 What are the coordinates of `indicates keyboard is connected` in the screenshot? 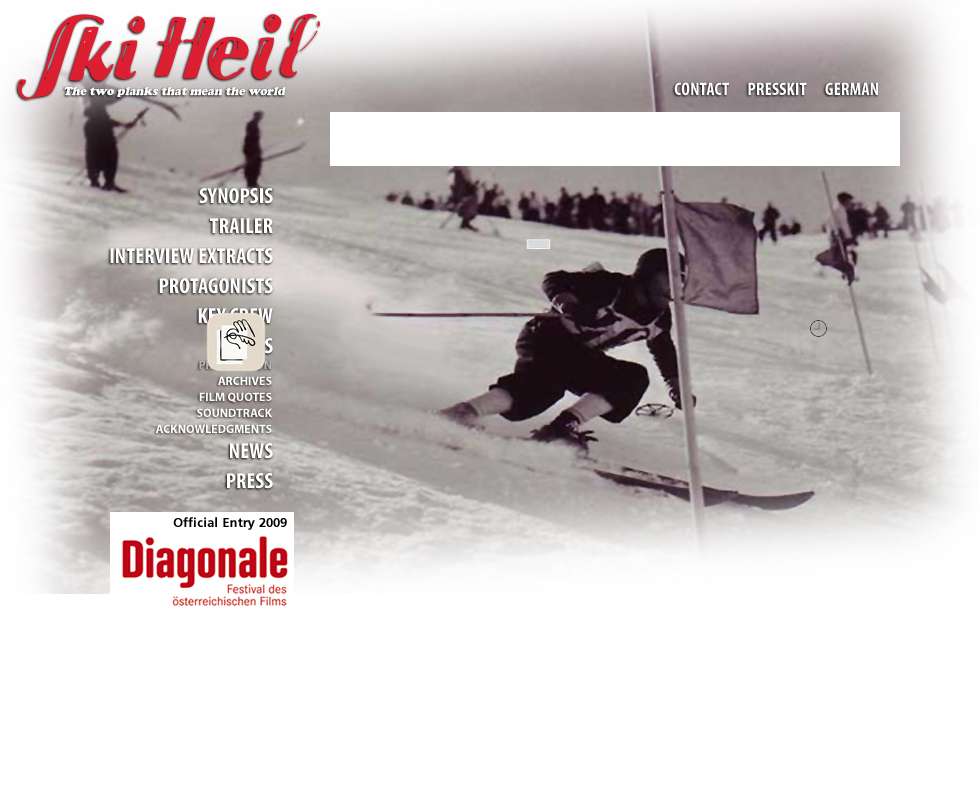 It's located at (538, 244).